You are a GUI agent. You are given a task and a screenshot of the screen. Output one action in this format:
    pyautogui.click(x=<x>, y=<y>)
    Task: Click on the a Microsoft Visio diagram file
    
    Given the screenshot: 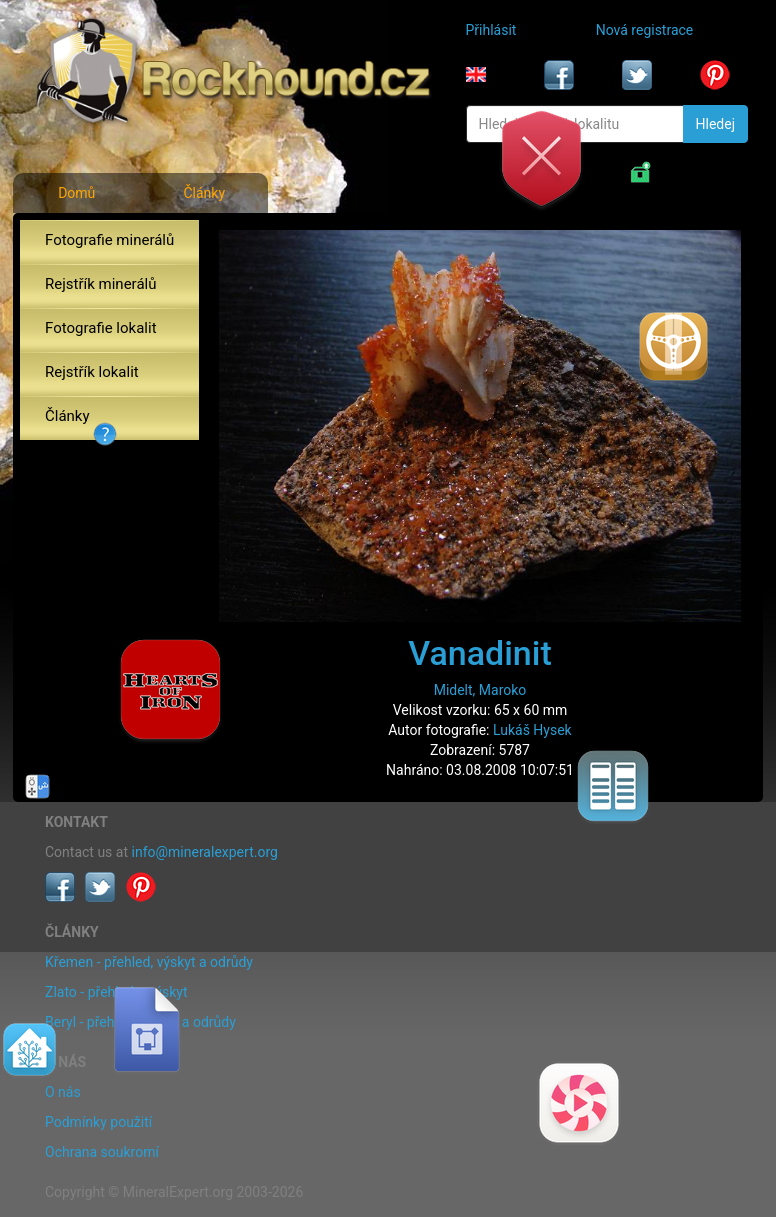 What is the action you would take?
    pyautogui.click(x=147, y=1031)
    